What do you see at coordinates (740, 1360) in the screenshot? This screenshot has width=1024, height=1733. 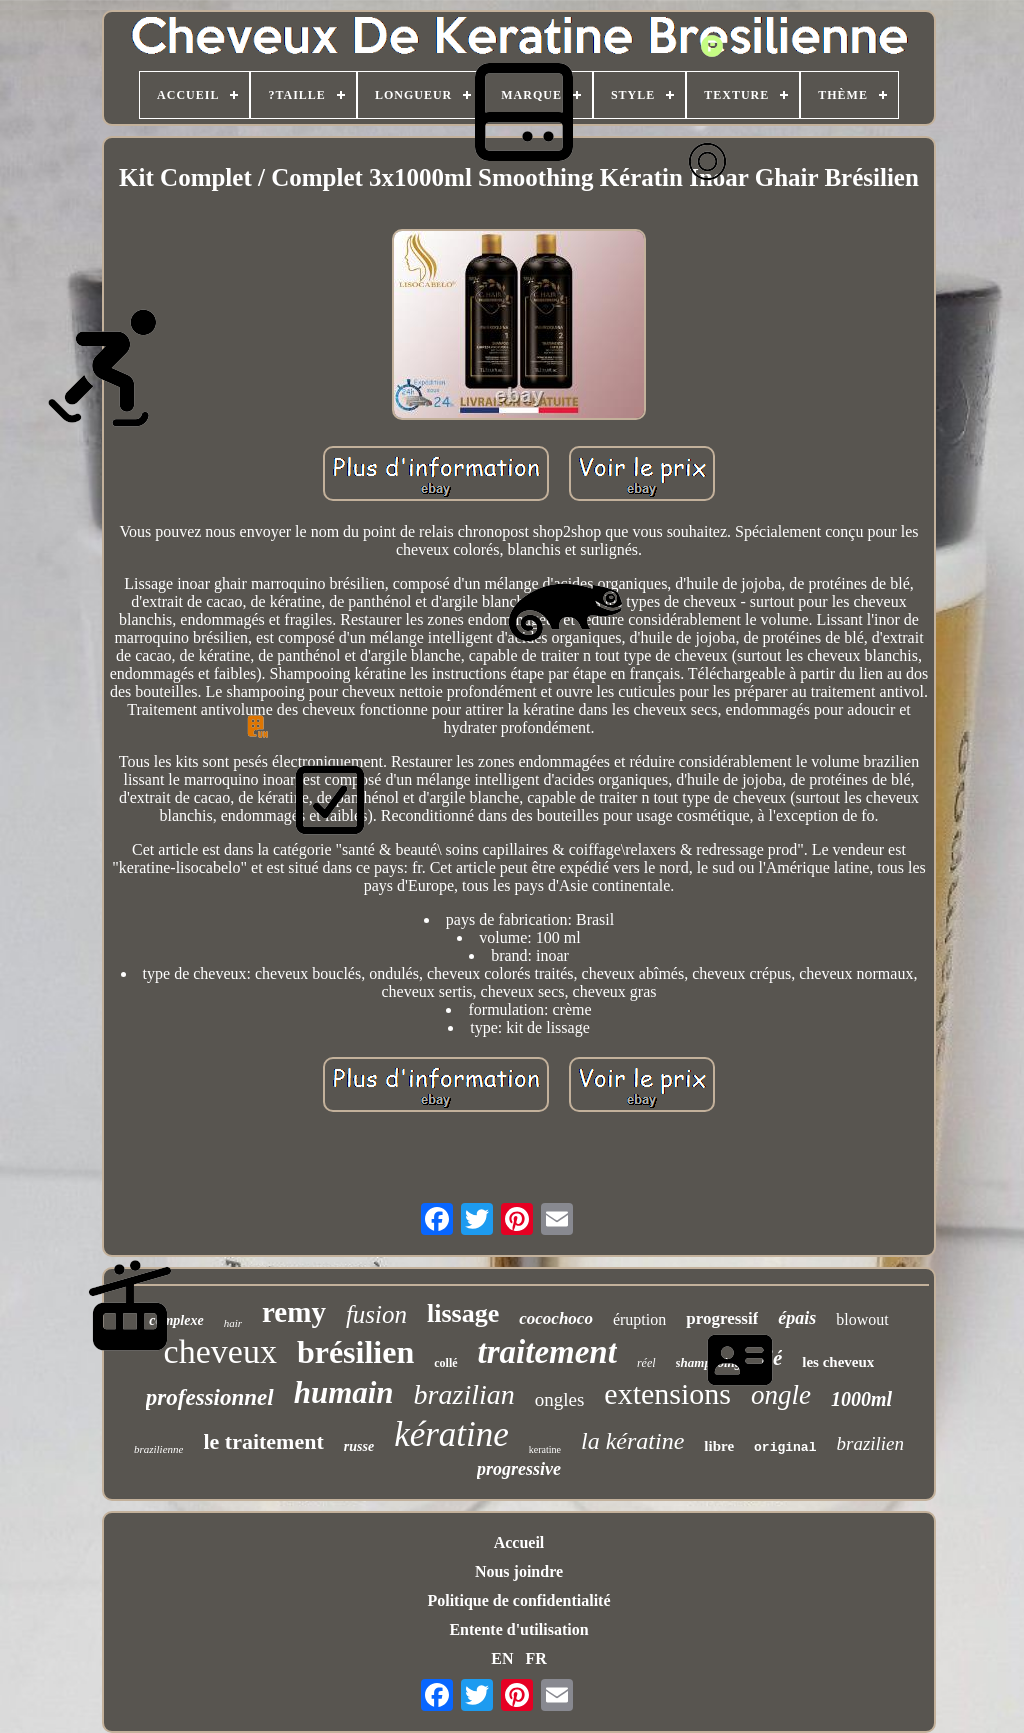 I see `view contact card details` at bounding box center [740, 1360].